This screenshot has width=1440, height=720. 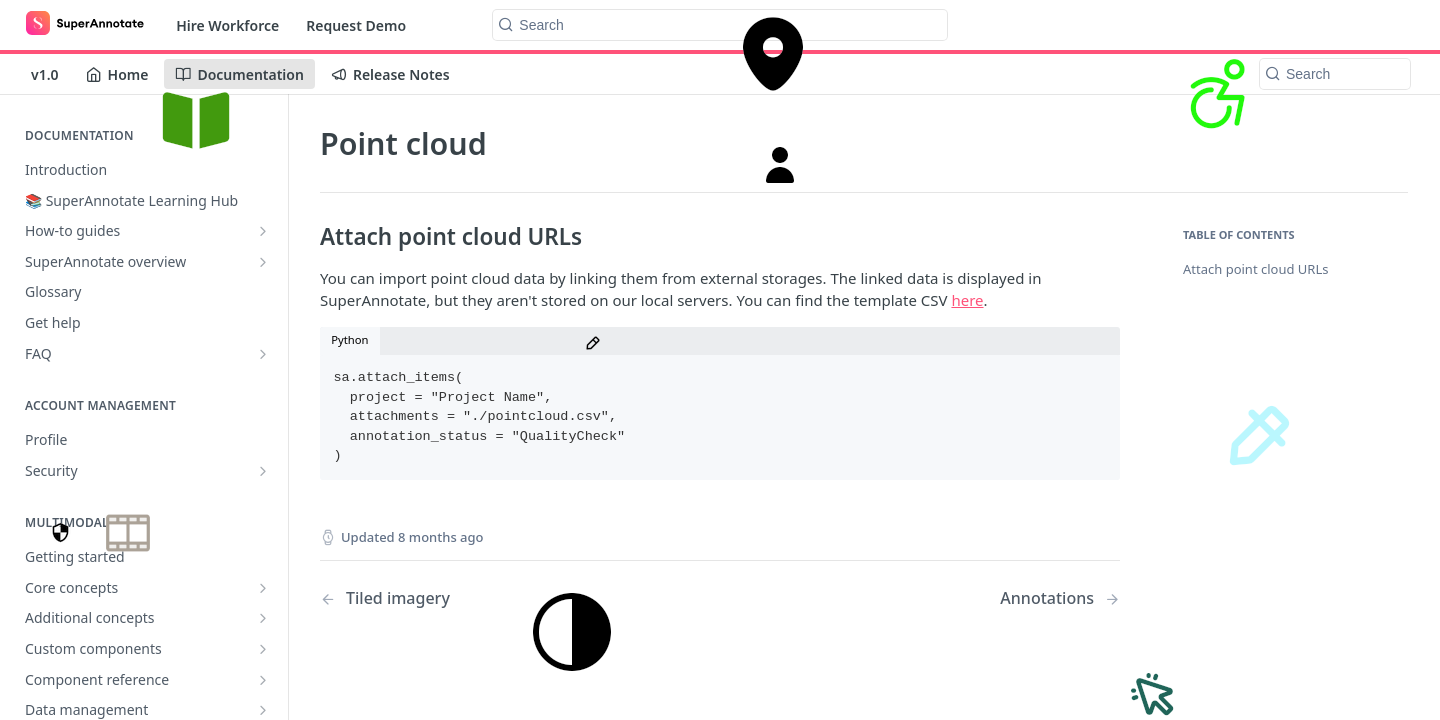 What do you see at coordinates (1219, 95) in the screenshot?
I see `indicates wheelchair accessible route or facility` at bounding box center [1219, 95].